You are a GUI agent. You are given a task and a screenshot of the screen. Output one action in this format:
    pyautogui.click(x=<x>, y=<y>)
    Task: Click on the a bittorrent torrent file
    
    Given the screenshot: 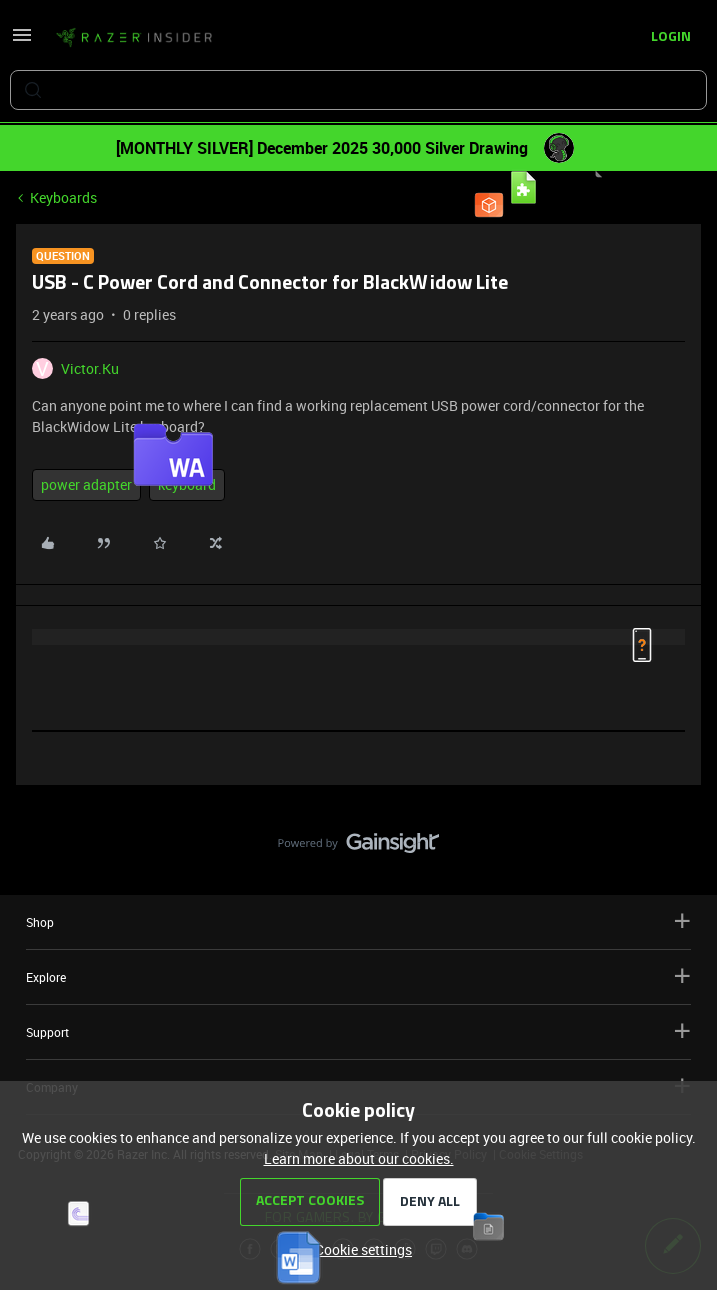 What is the action you would take?
    pyautogui.click(x=78, y=1213)
    